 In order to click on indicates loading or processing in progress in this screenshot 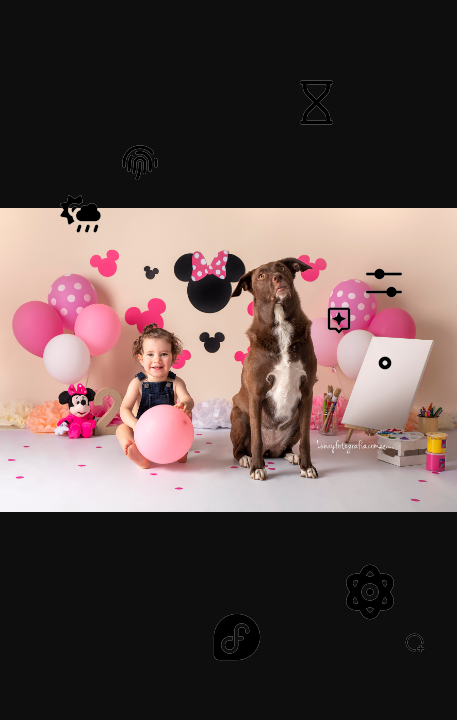, I will do `click(316, 102)`.